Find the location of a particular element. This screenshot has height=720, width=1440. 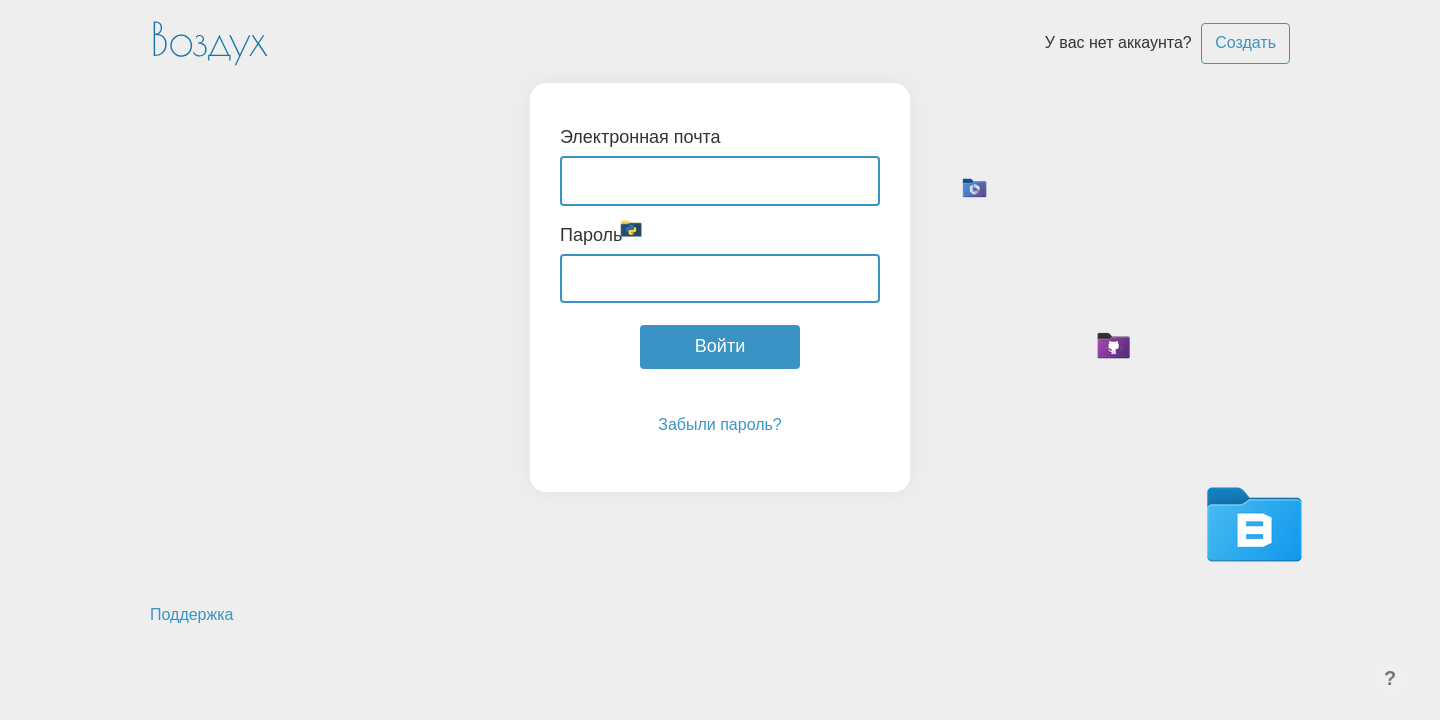

folder containing python project files is located at coordinates (631, 229).